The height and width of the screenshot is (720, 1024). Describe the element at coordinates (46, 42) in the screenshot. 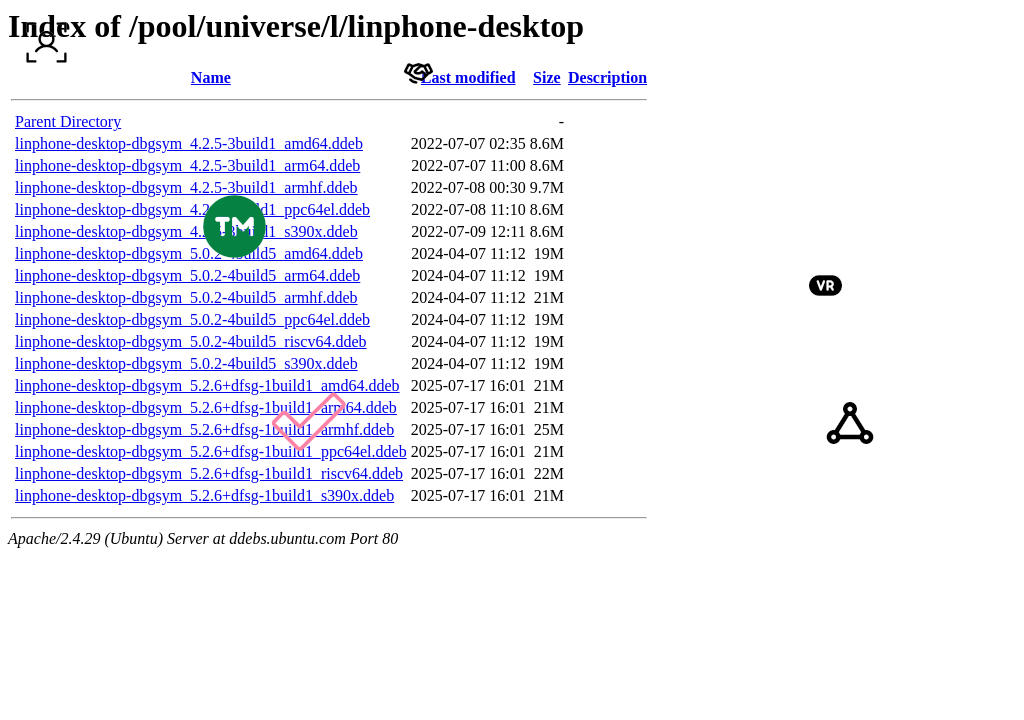

I see `focus on user profile or account` at that location.